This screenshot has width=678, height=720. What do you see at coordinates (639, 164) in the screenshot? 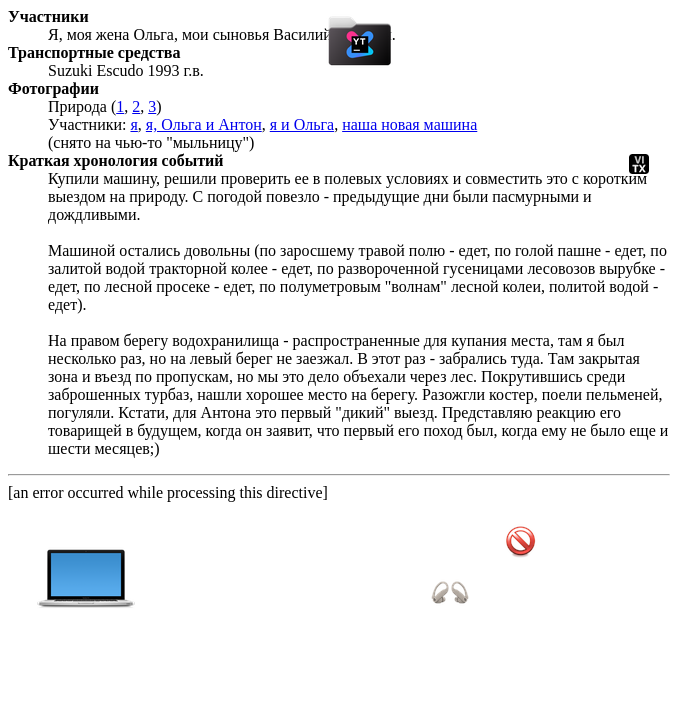
I see `switch to Vietnamese Telex input method` at bounding box center [639, 164].